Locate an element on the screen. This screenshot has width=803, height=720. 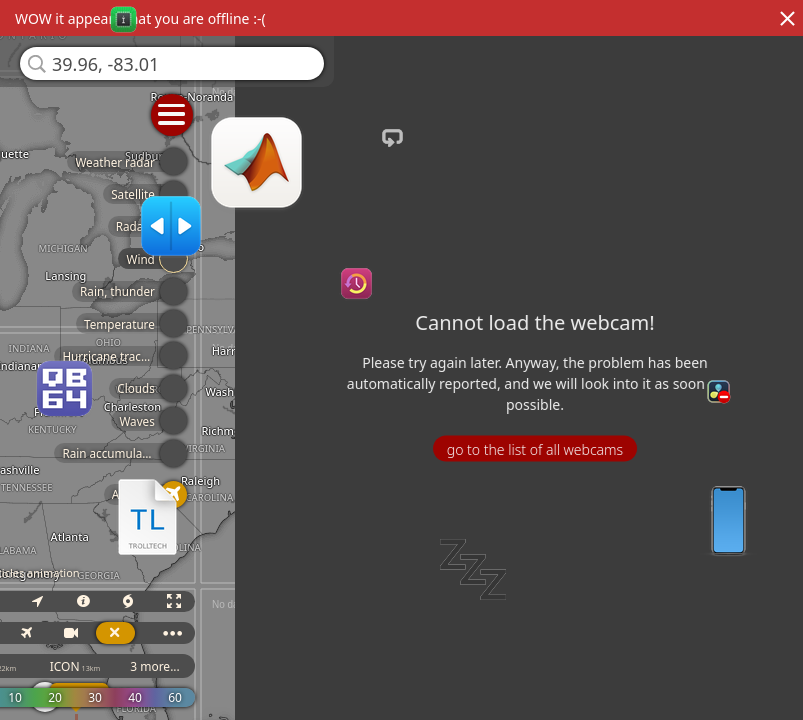
launch the QB64 programming environment is located at coordinates (64, 388).